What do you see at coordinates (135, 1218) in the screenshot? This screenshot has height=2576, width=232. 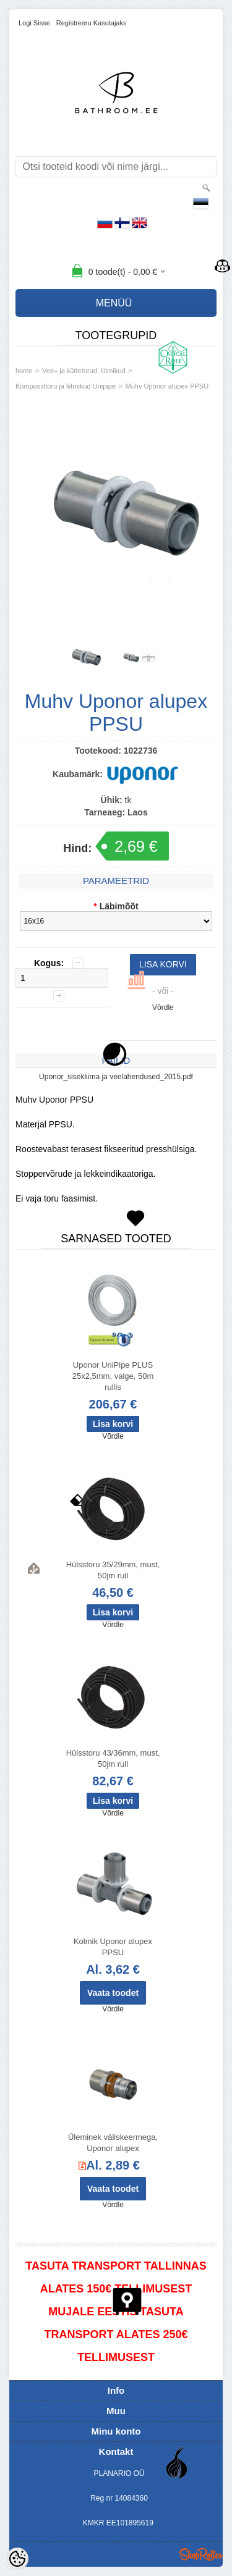 I see `add to favorites` at bounding box center [135, 1218].